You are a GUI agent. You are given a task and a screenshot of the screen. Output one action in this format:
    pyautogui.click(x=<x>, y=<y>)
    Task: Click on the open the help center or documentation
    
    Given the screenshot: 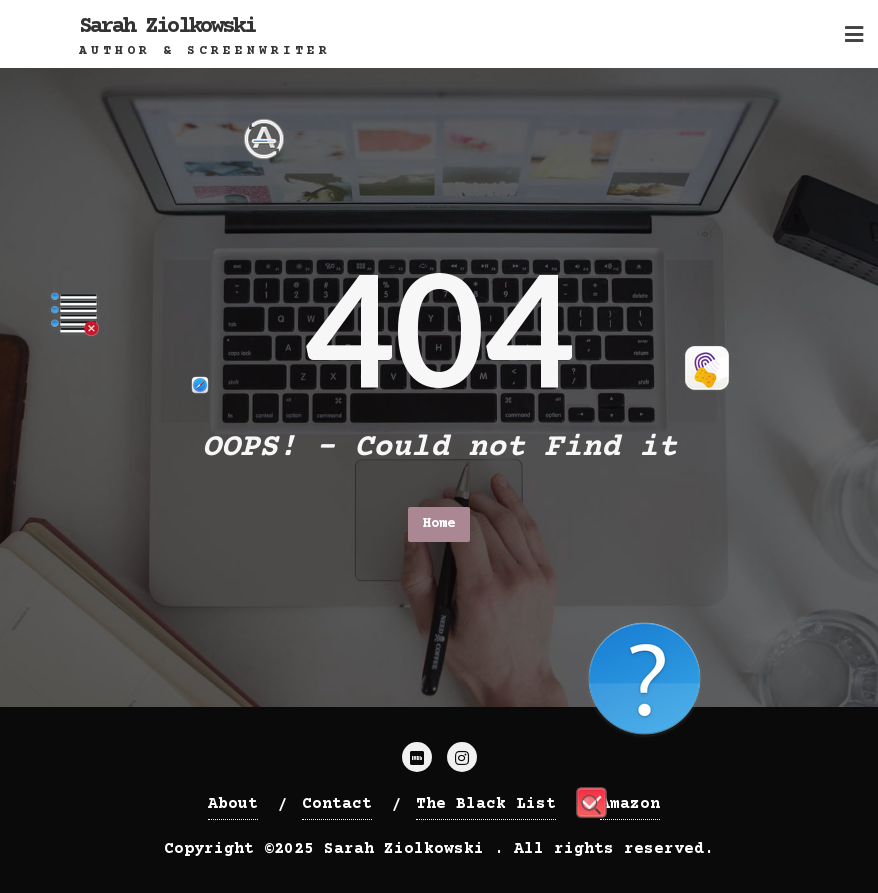 What is the action you would take?
    pyautogui.click(x=644, y=678)
    